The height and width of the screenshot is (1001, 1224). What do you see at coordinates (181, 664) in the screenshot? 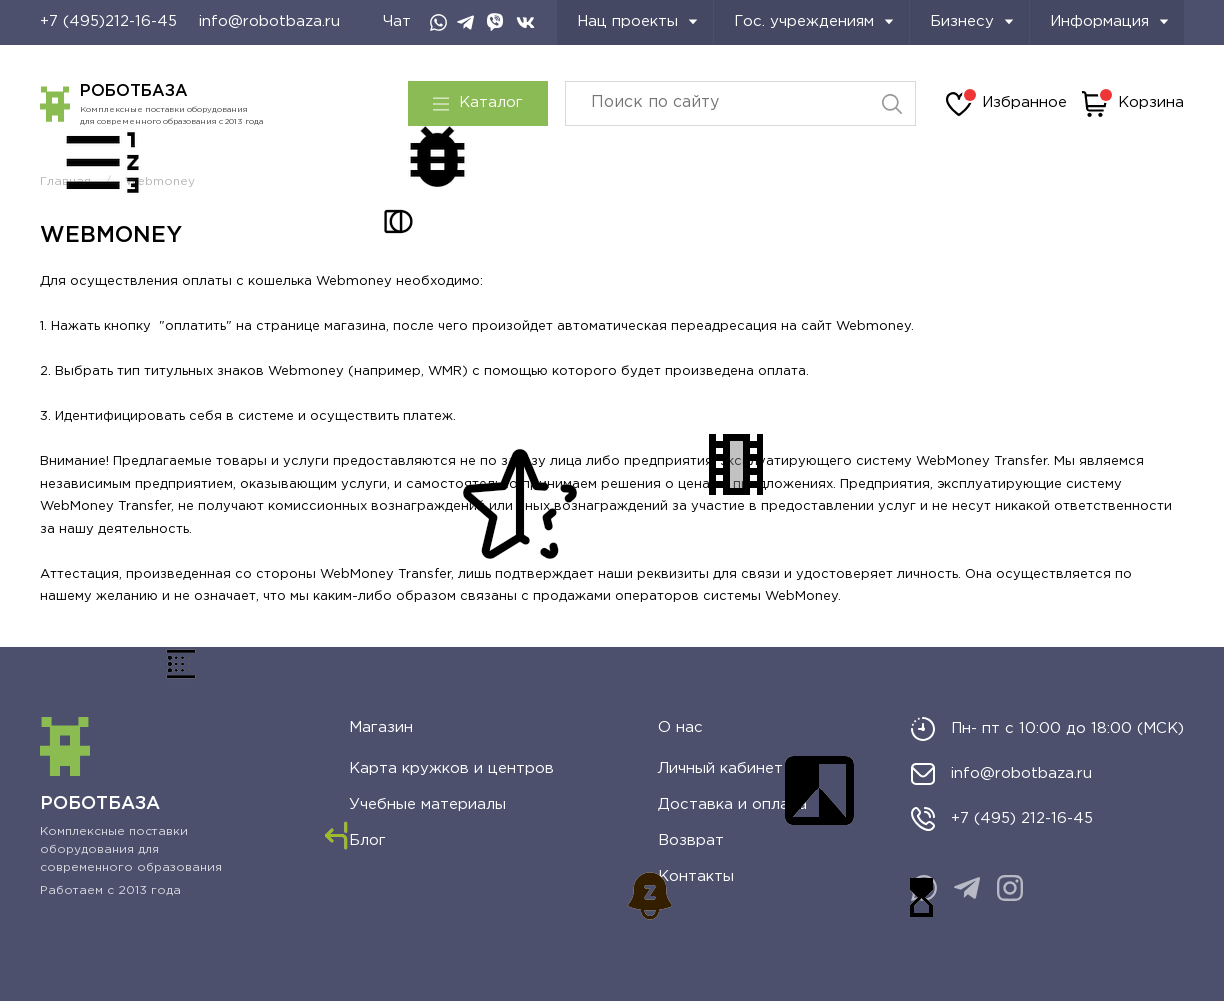
I see `apply linear blur effect to image` at bounding box center [181, 664].